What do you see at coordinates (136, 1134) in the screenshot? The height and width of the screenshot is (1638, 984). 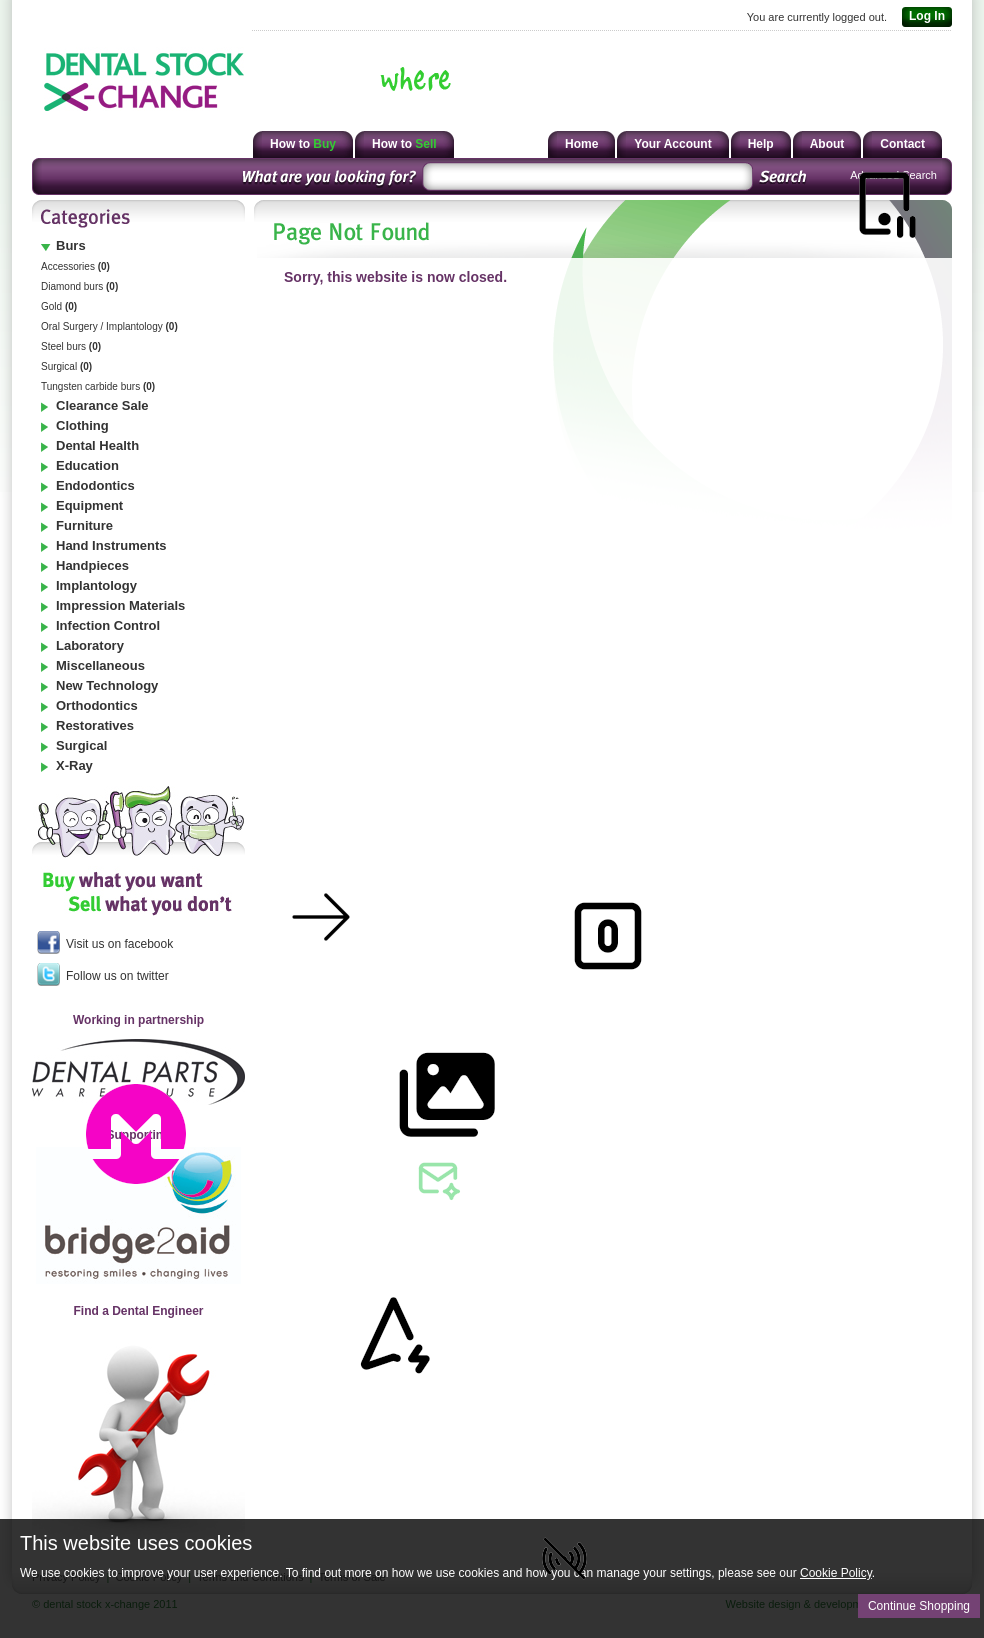 I see `view monero cryptocurrency balance` at bounding box center [136, 1134].